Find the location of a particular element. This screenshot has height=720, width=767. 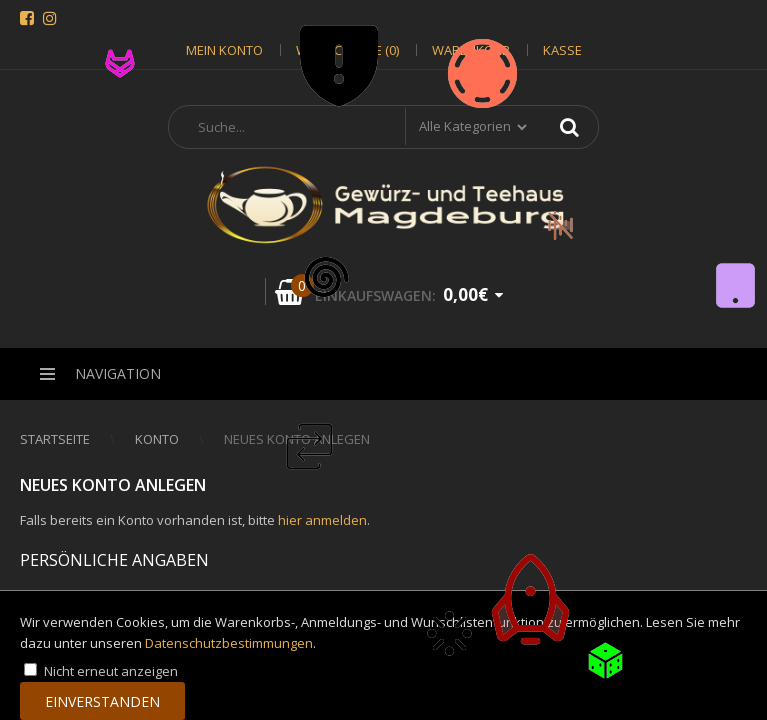

launch or deploy an application is located at coordinates (530, 602).